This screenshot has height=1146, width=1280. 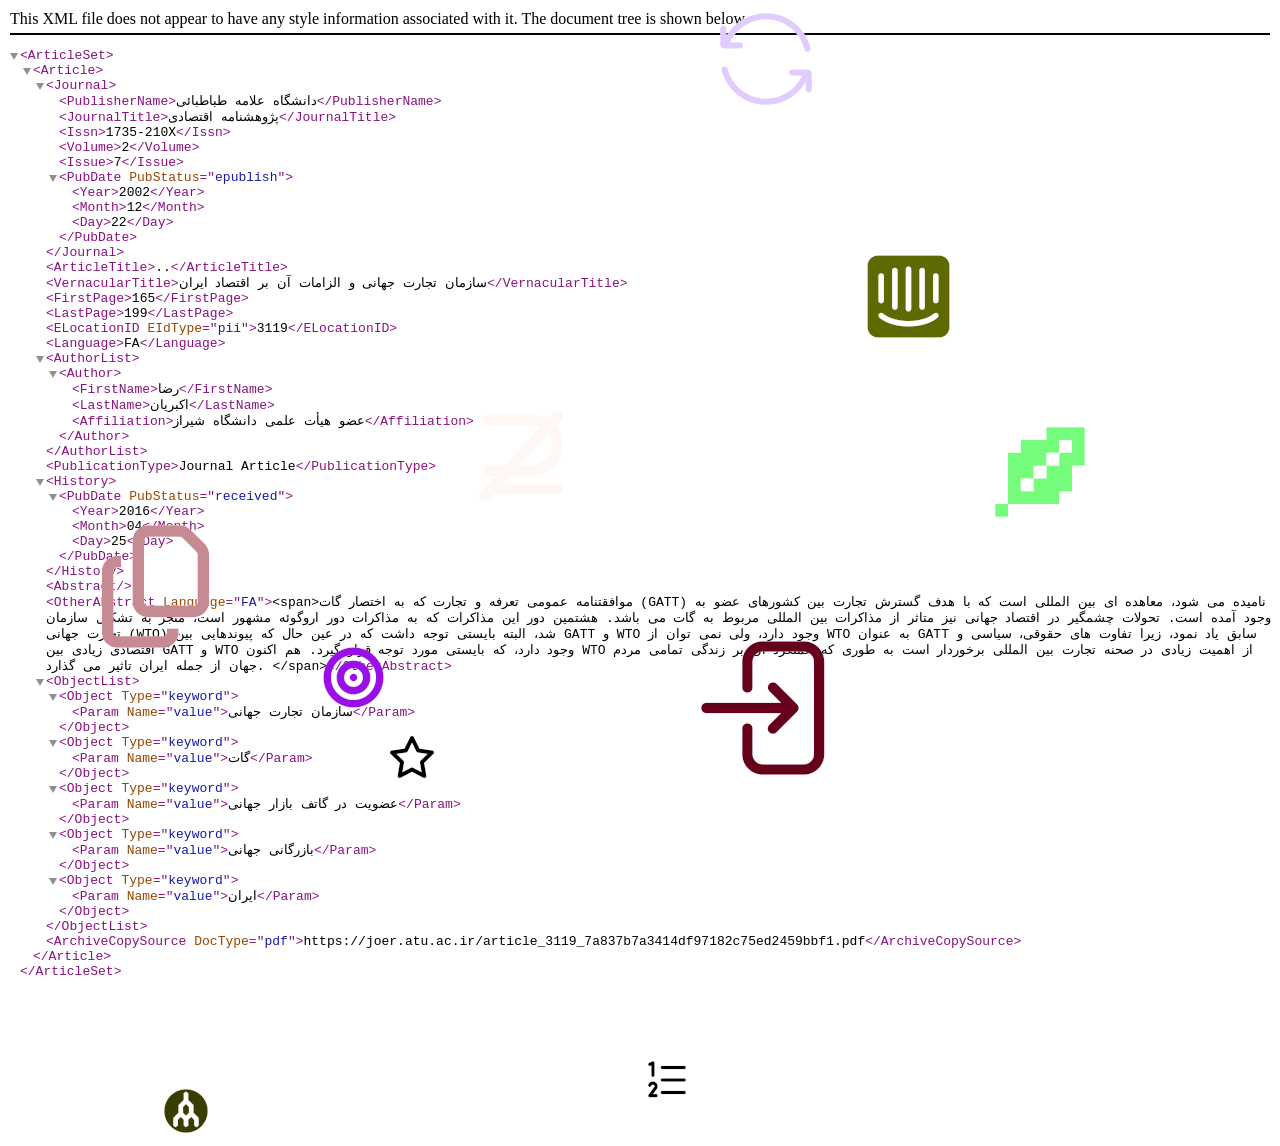 I want to click on set a goal or target, so click(x=353, y=677).